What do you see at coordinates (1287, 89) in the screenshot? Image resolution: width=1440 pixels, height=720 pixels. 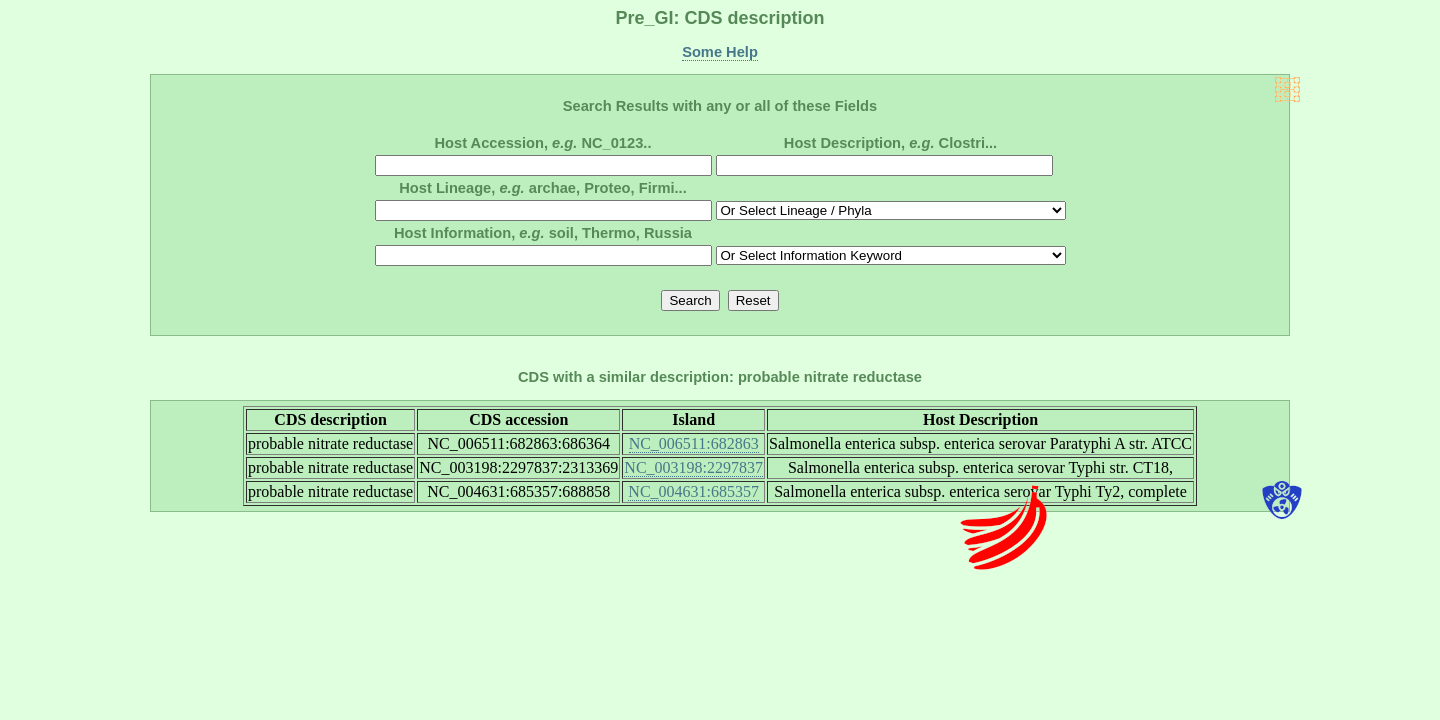 I see `abstract grid or pattern layout selector` at bounding box center [1287, 89].